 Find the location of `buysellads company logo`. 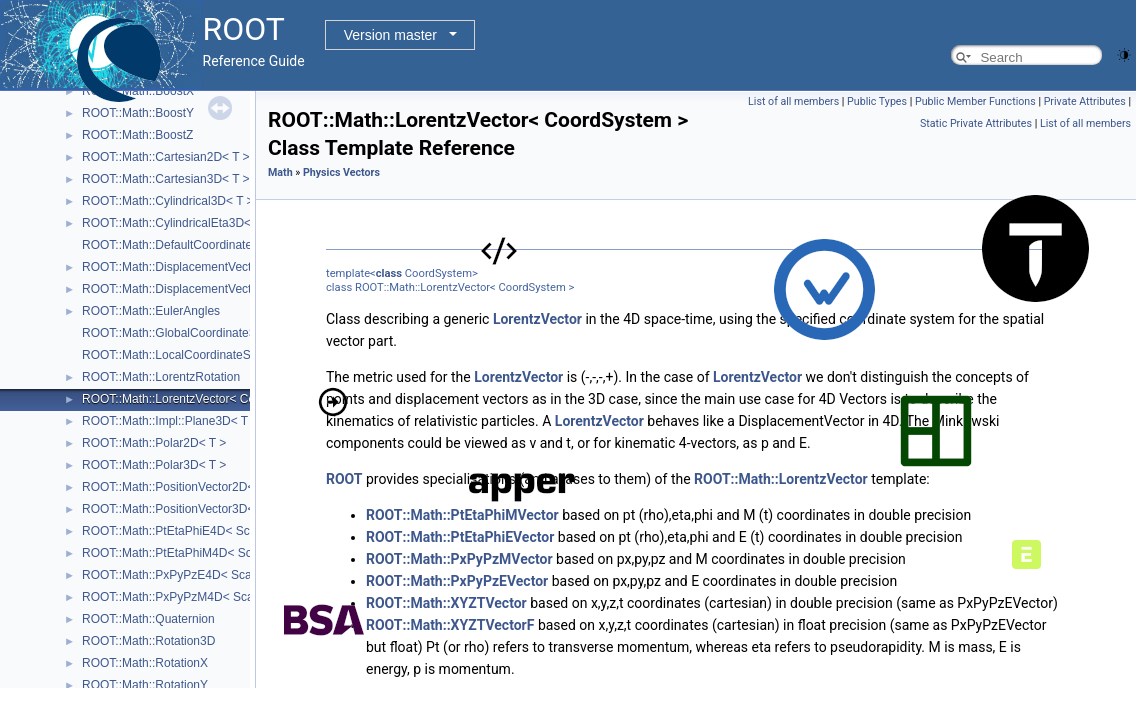

buysellads company logo is located at coordinates (324, 620).